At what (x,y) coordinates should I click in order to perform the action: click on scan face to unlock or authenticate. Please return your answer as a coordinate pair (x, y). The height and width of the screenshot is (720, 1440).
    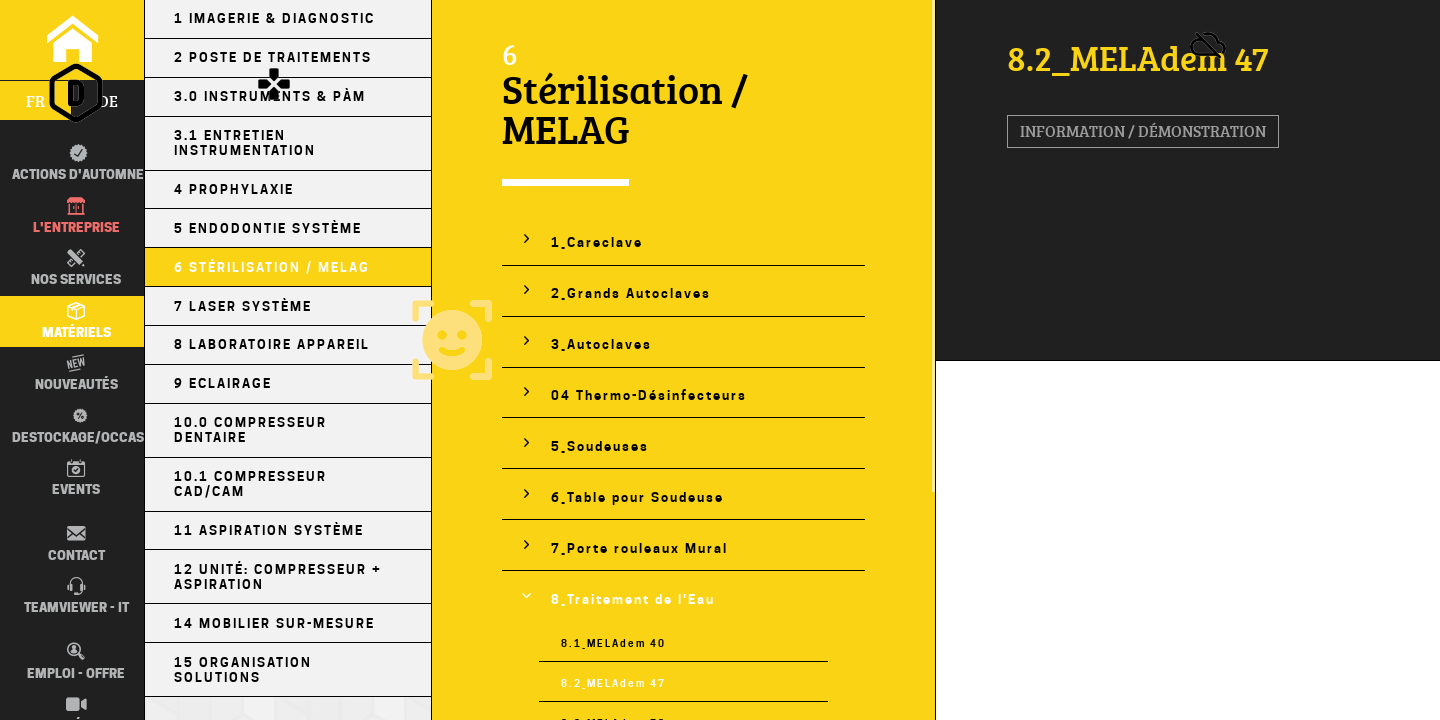
    Looking at the image, I should click on (452, 340).